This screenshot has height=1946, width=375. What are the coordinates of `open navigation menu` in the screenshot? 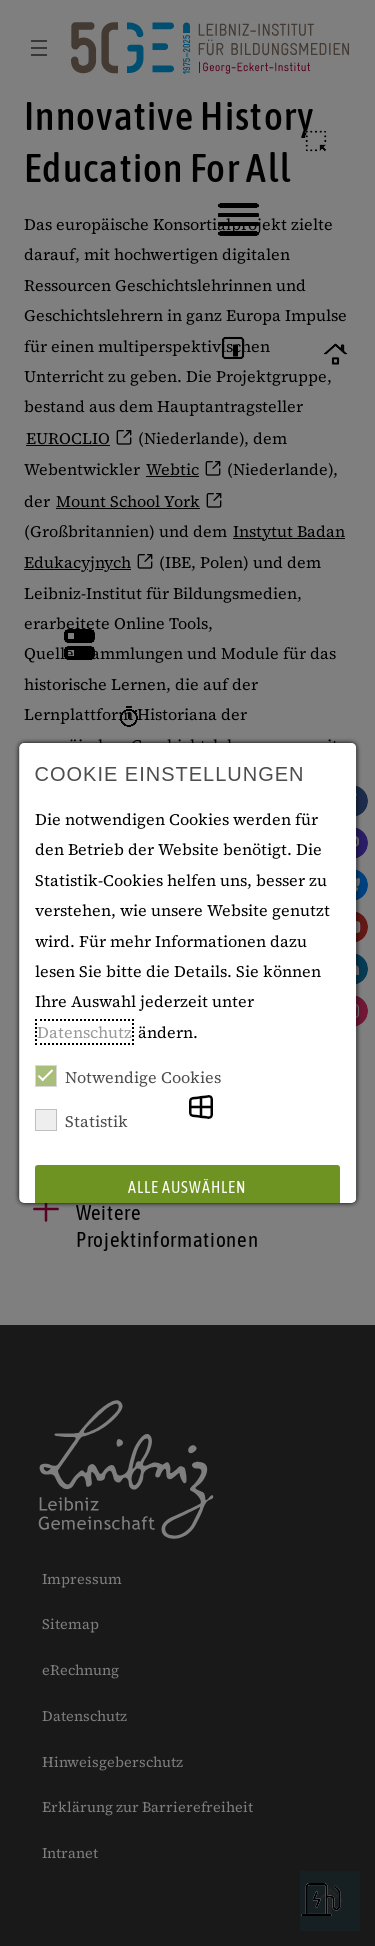 It's located at (238, 219).